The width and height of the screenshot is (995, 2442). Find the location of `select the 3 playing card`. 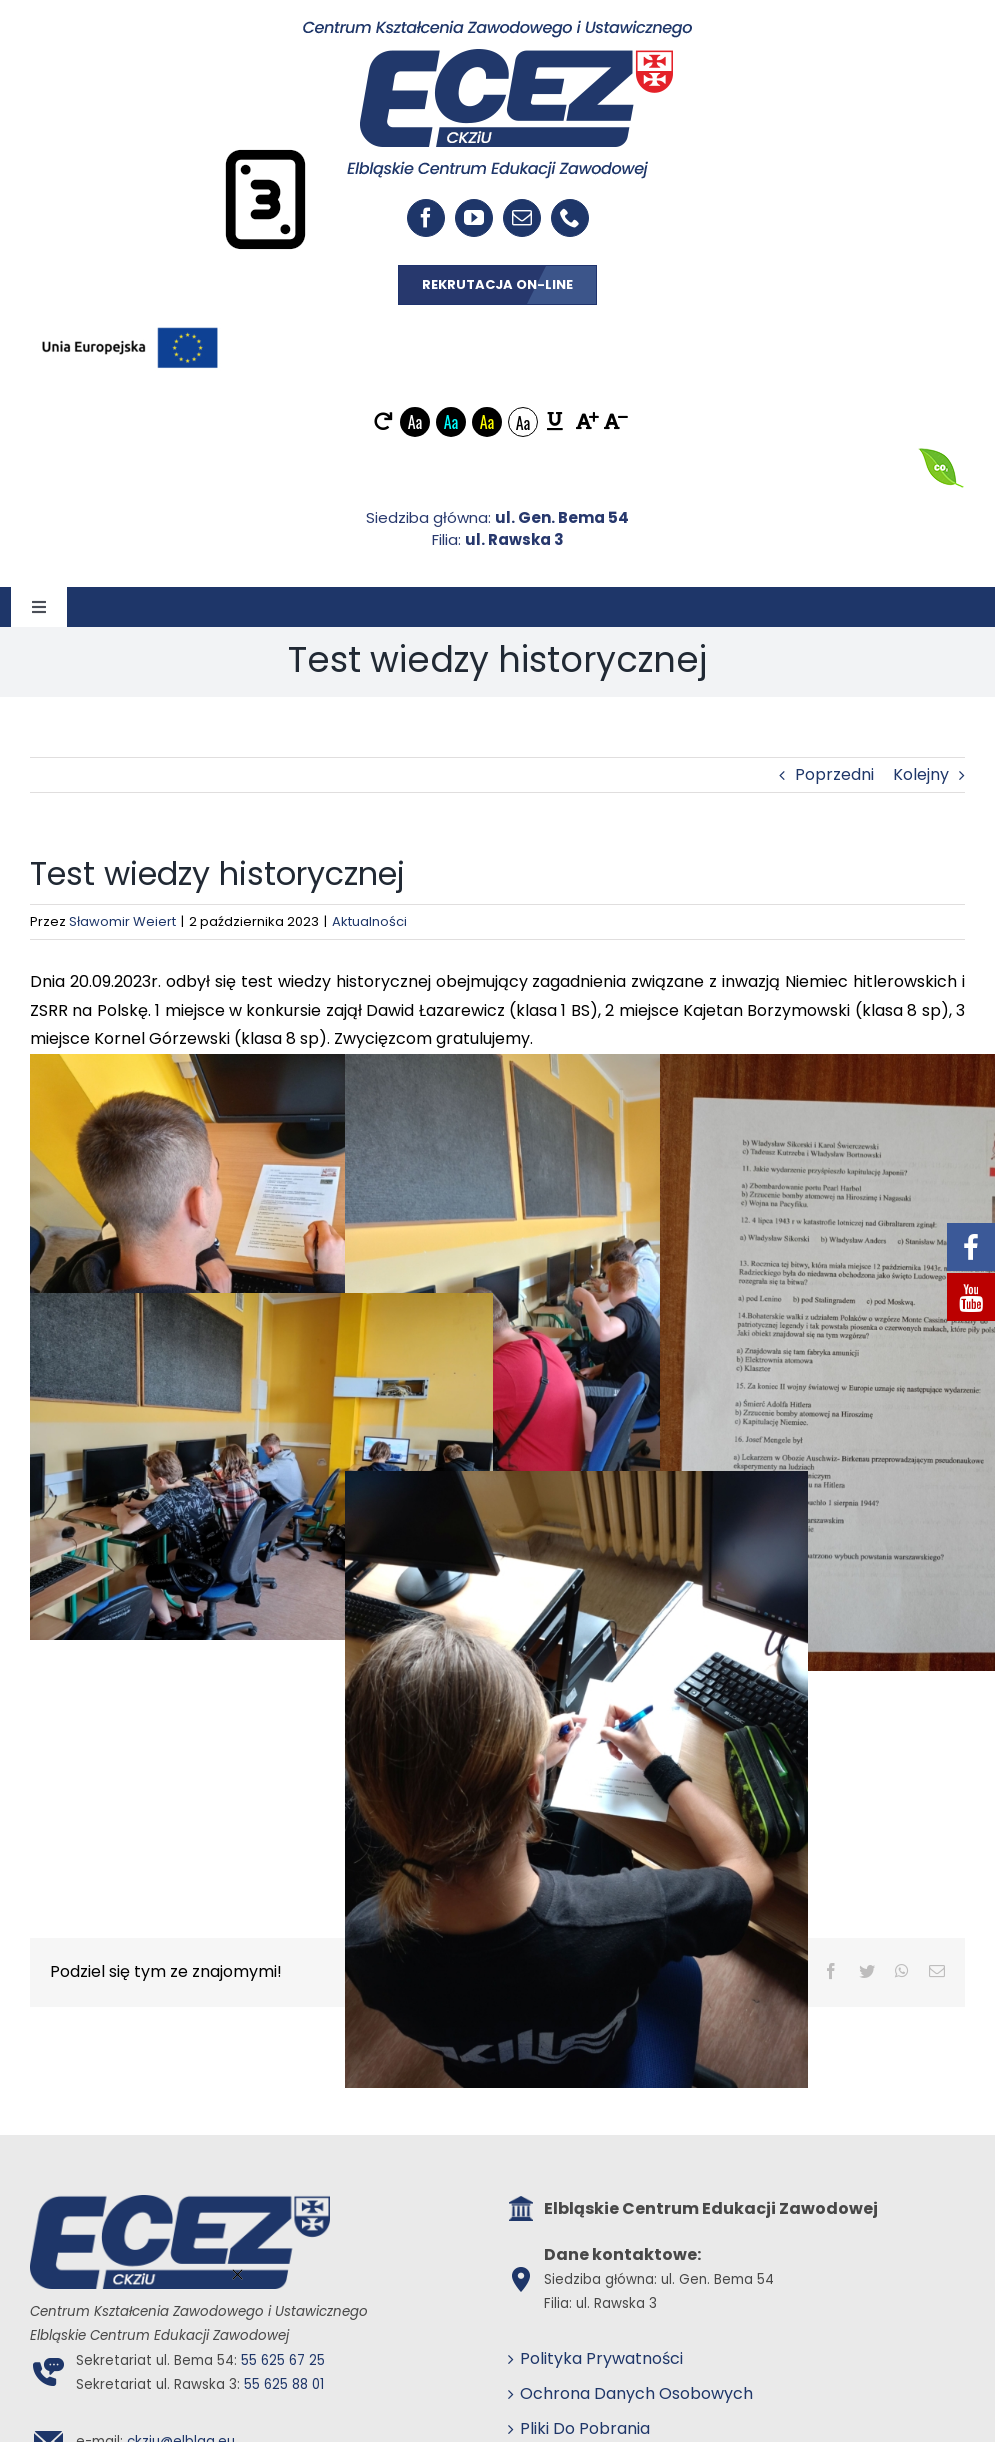

select the 3 playing card is located at coordinates (265, 199).